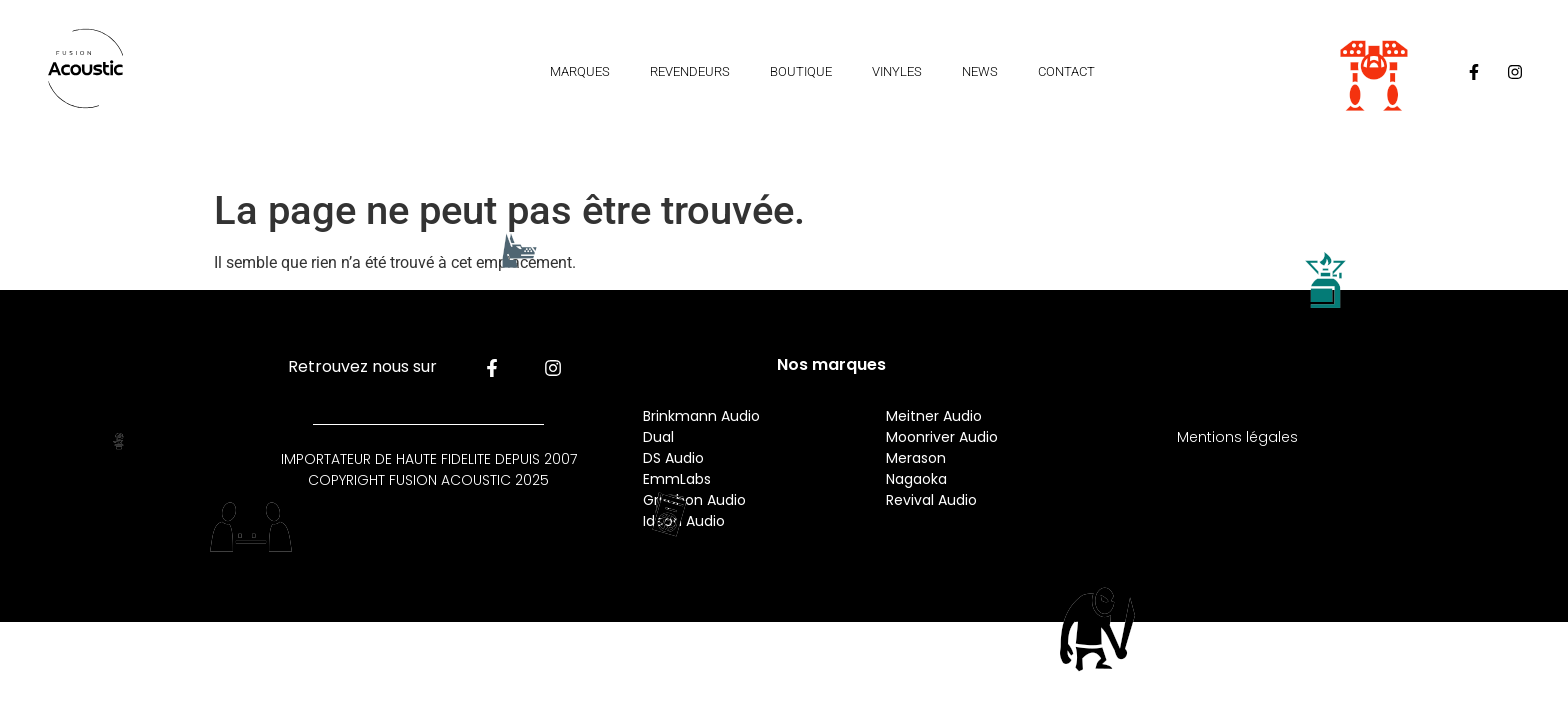 The width and height of the screenshot is (1568, 720). What do you see at coordinates (119, 441) in the screenshot?
I see `represents a carnivorous plant item or creature in a game` at bounding box center [119, 441].